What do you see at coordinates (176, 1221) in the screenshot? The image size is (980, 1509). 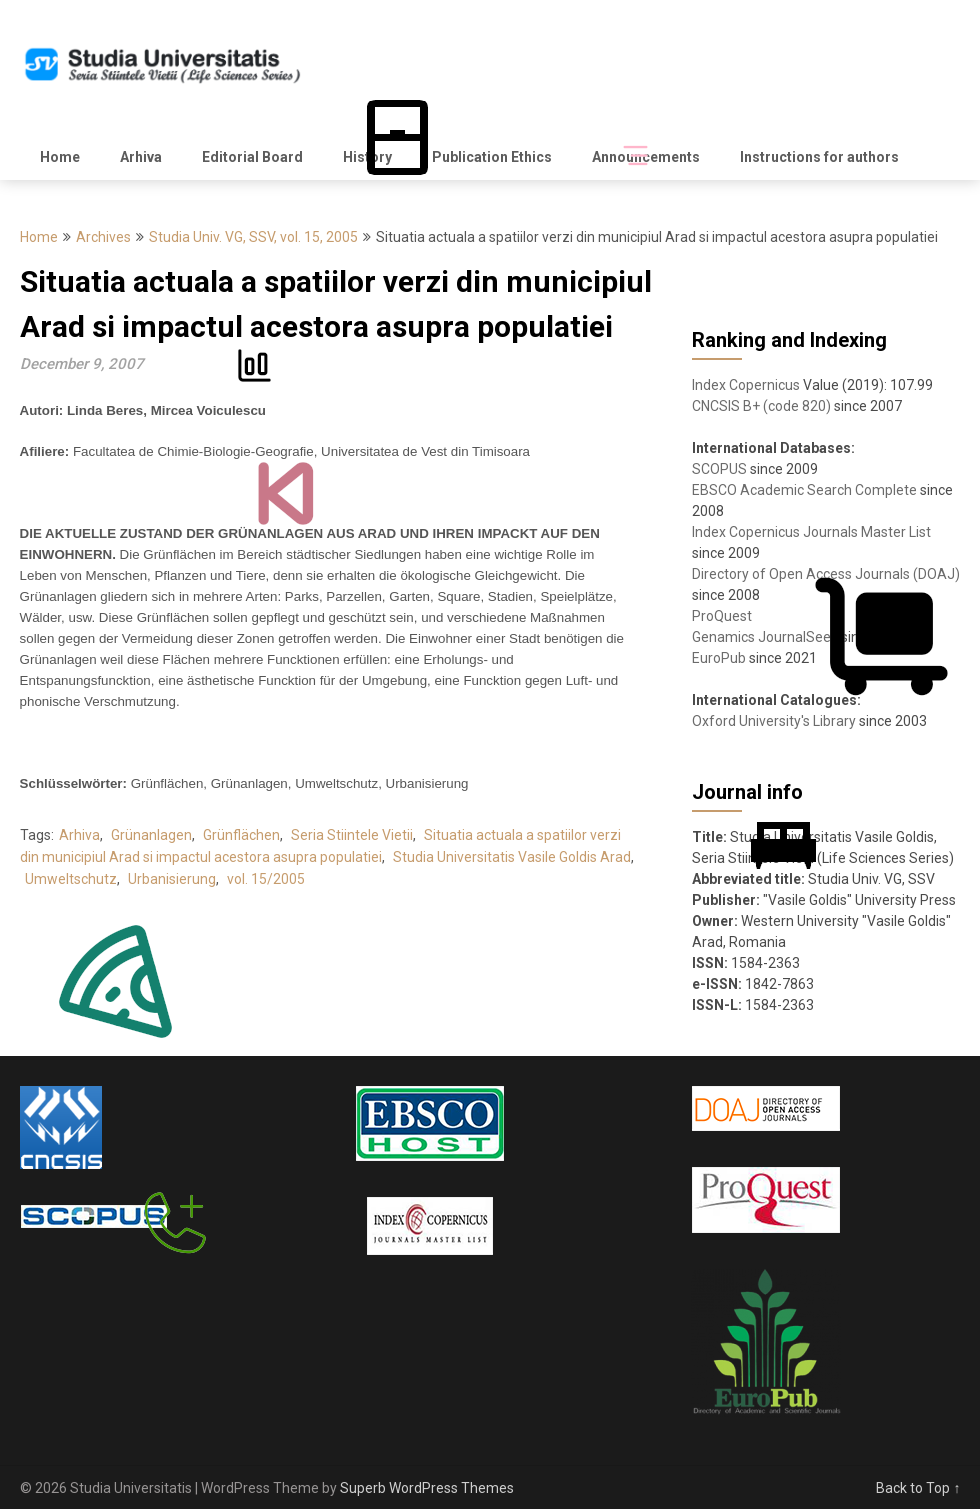 I see `add a new contact` at bounding box center [176, 1221].